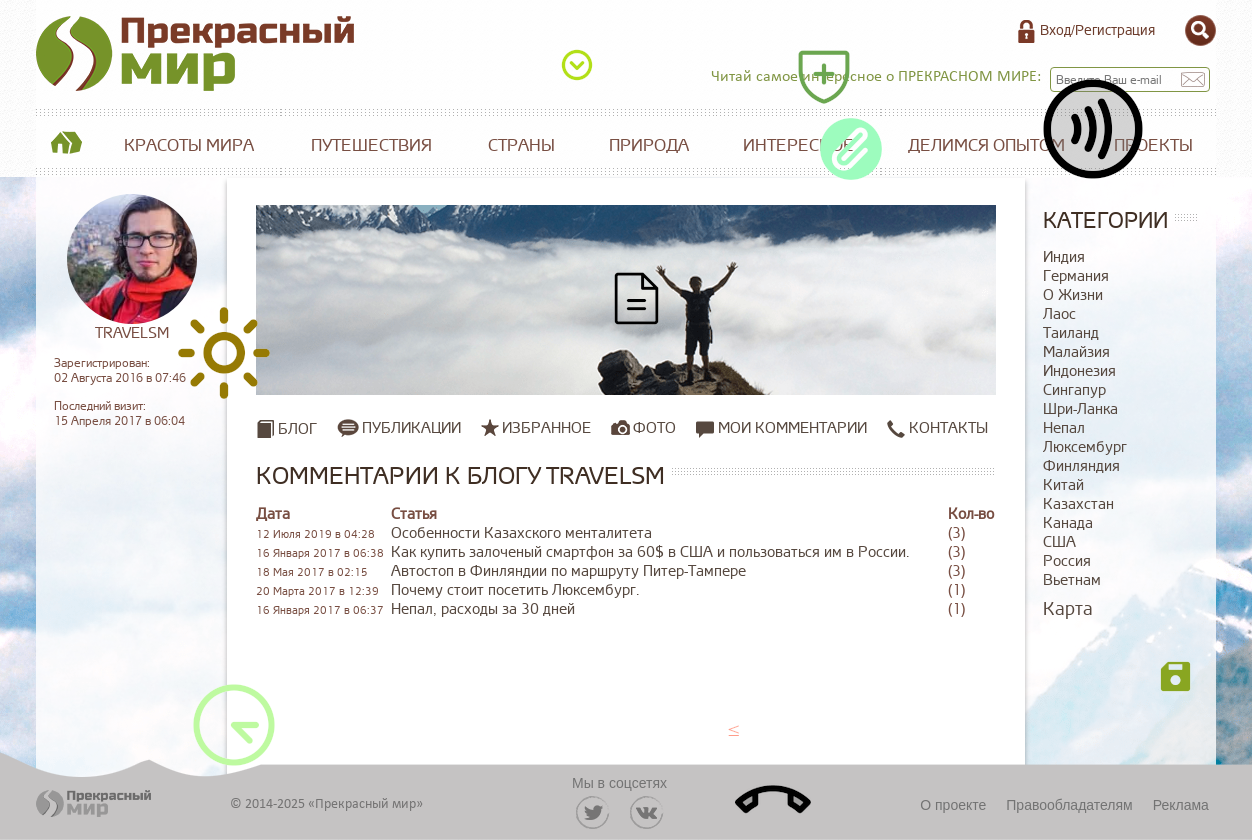 The image size is (1252, 840). Describe the element at coordinates (224, 353) in the screenshot. I see `increase screen brightness` at that location.